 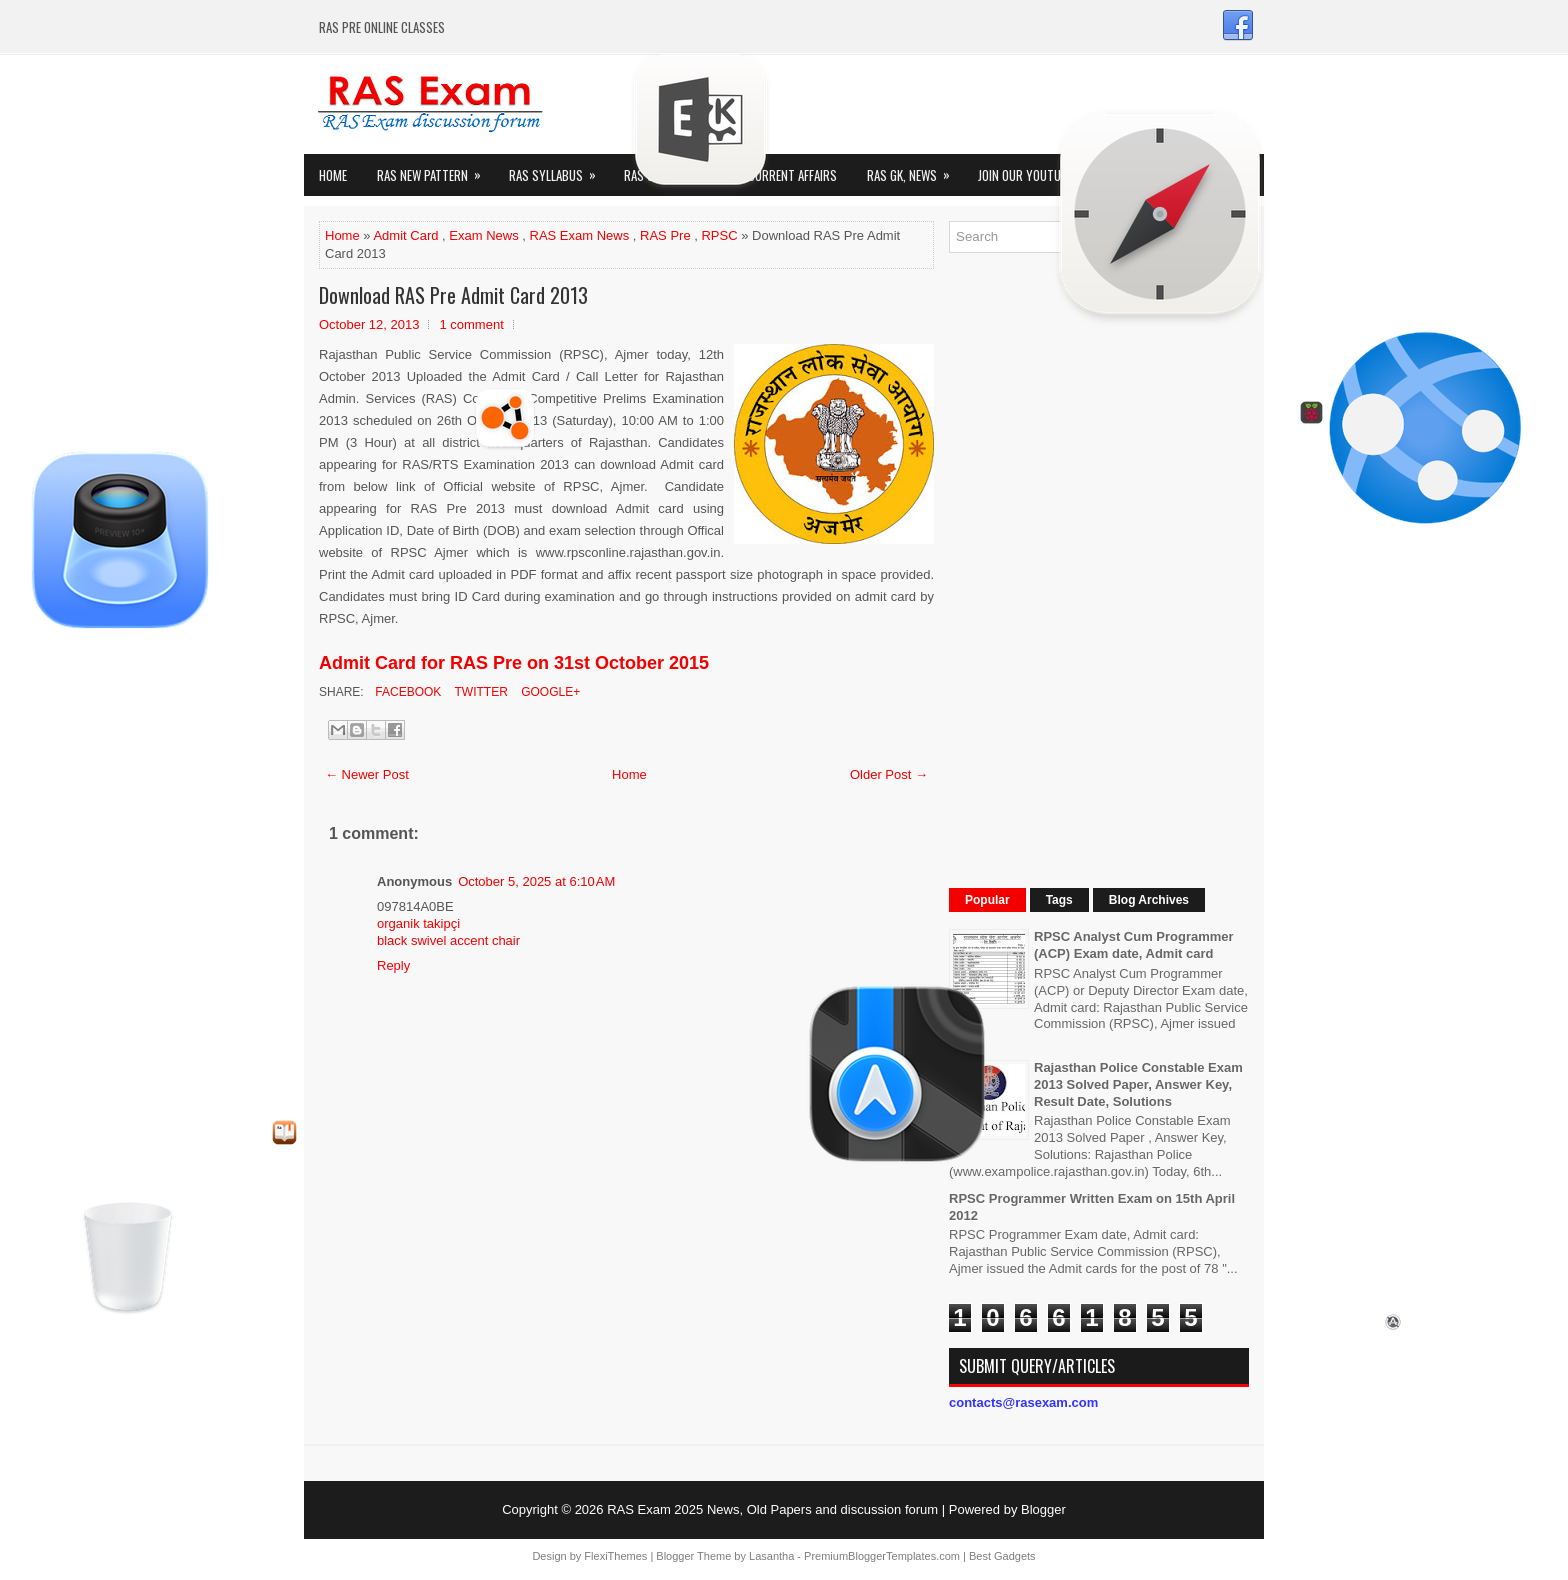 What do you see at coordinates (897, 1074) in the screenshot?
I see `open apple maps` at bounding box center [897, 1074].